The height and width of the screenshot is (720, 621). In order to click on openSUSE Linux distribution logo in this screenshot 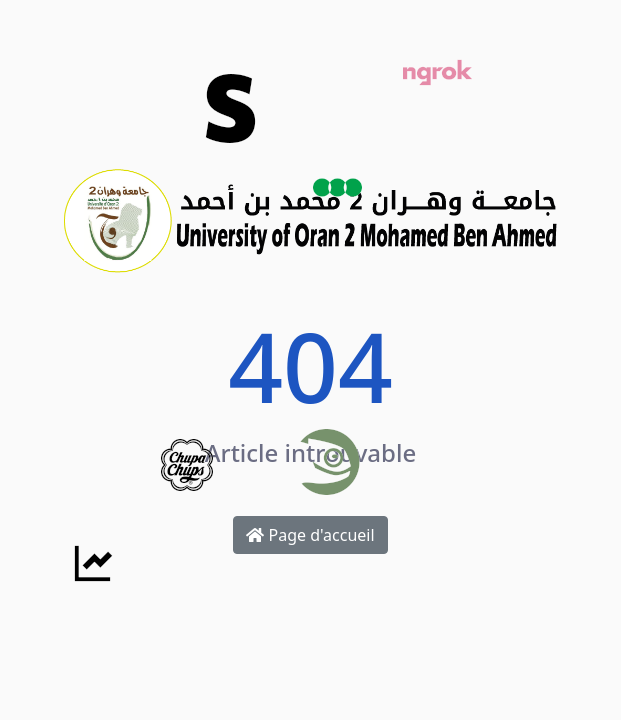, I will do `click(330, 462)`.